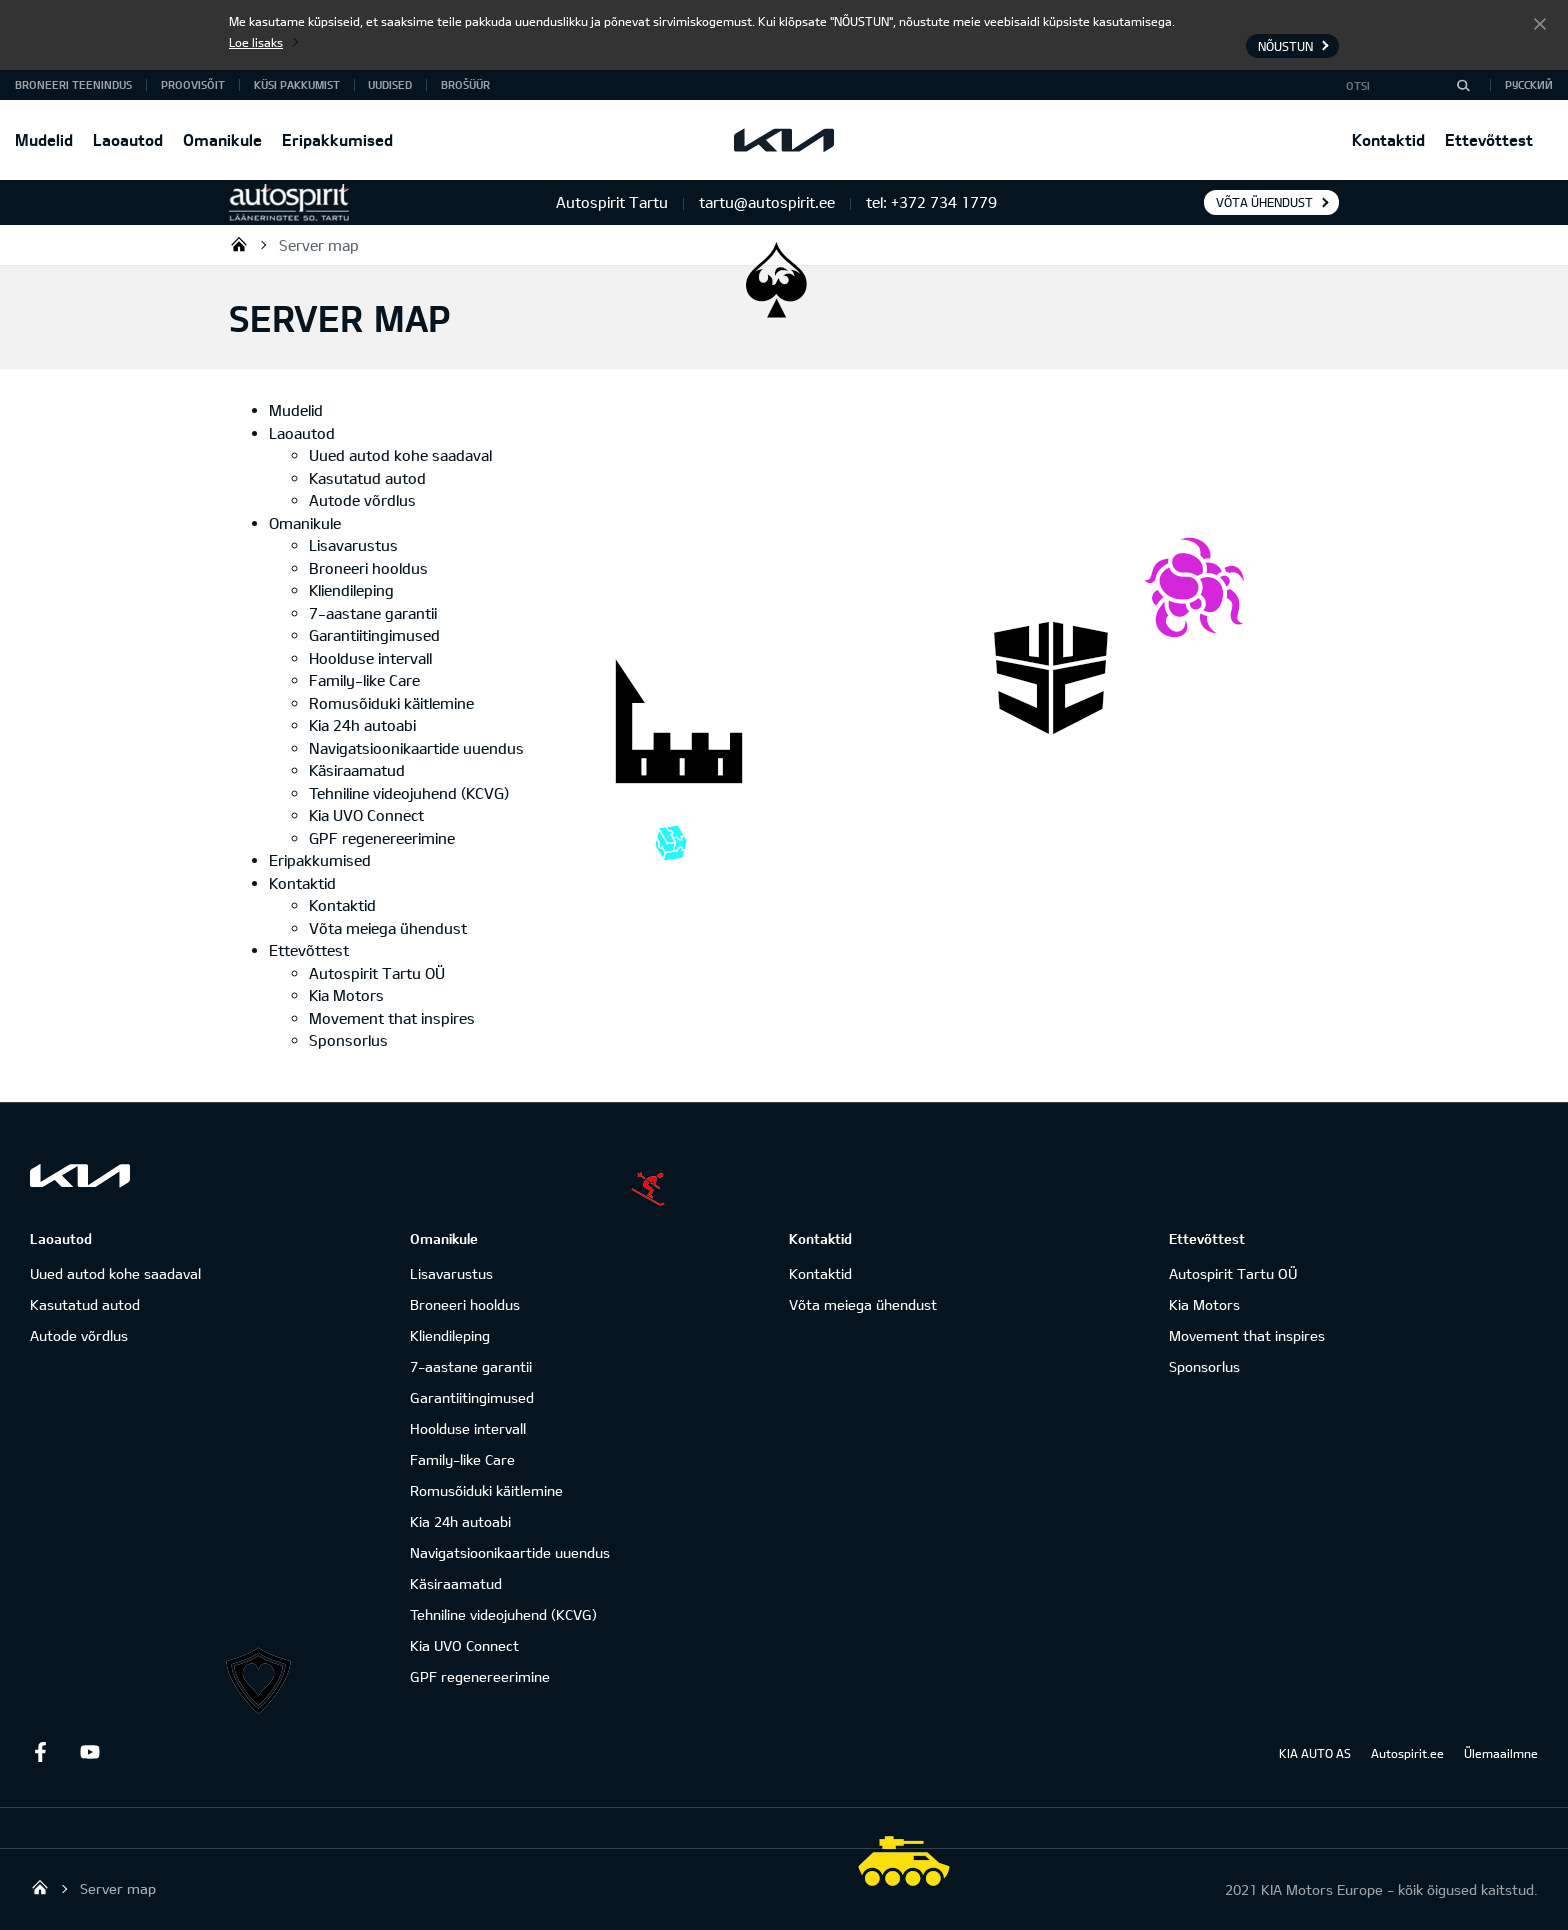 This screenshot has height=1930, width=1568. What do you see at coordinates (904, 1861) in the screenshot?
I see `armored personnel carrier unit in a strategy game` at bounding box center [904, 1861].